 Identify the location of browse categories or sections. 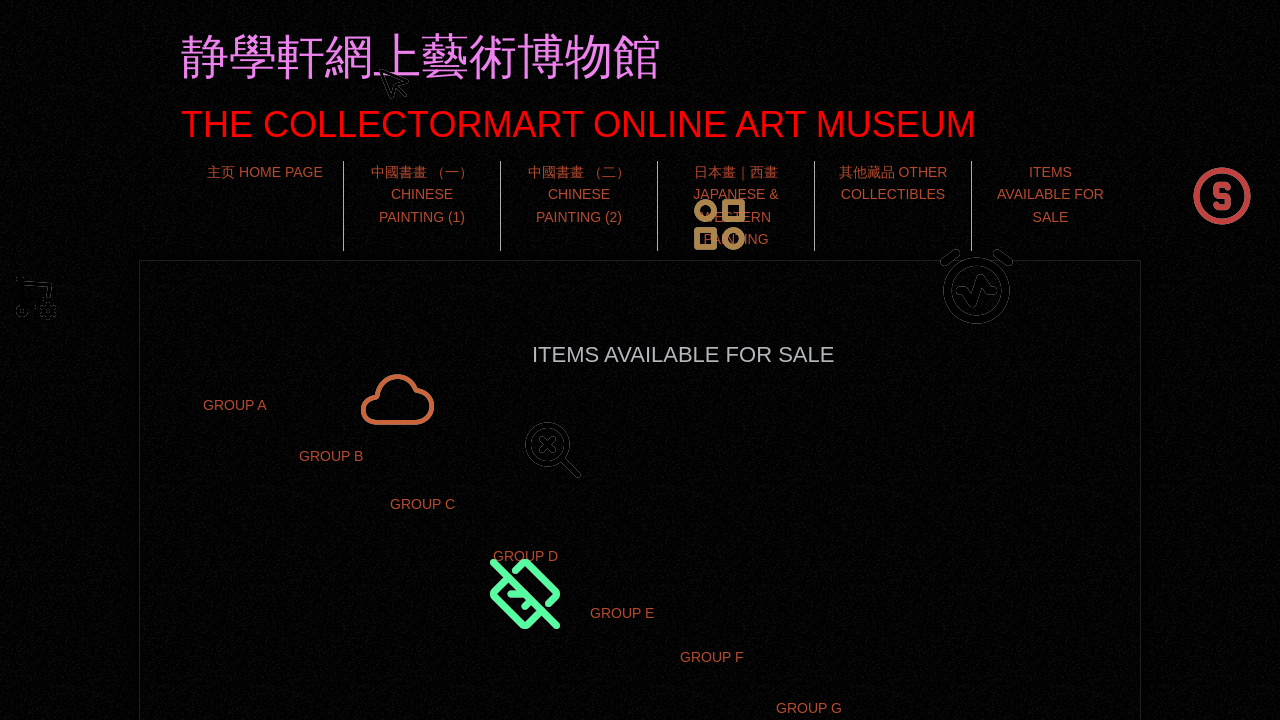
(719, 224).